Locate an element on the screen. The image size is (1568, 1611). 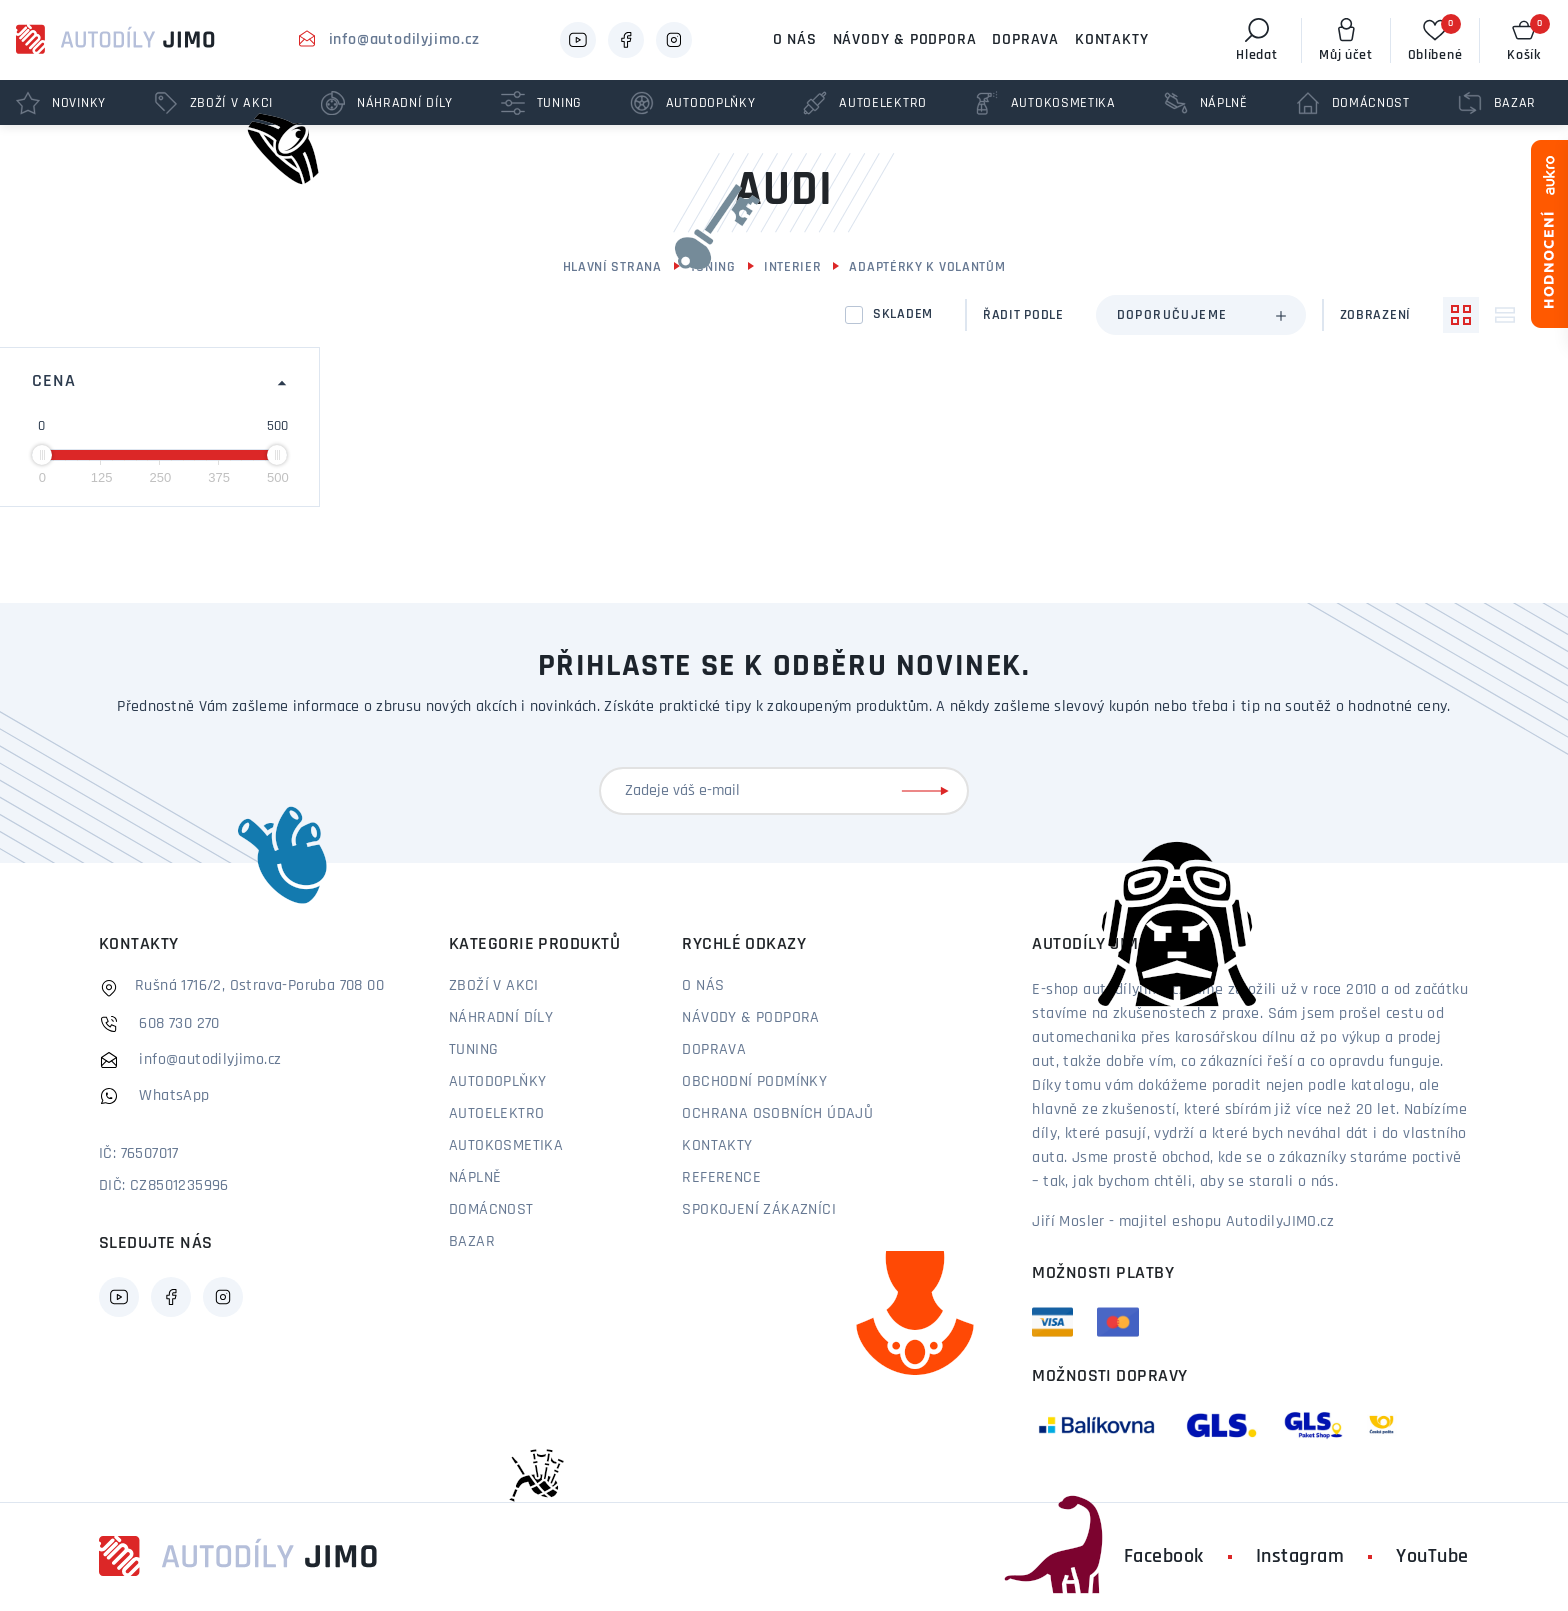
view jewelry or accessories collection is located at coordinates (915, 1313).